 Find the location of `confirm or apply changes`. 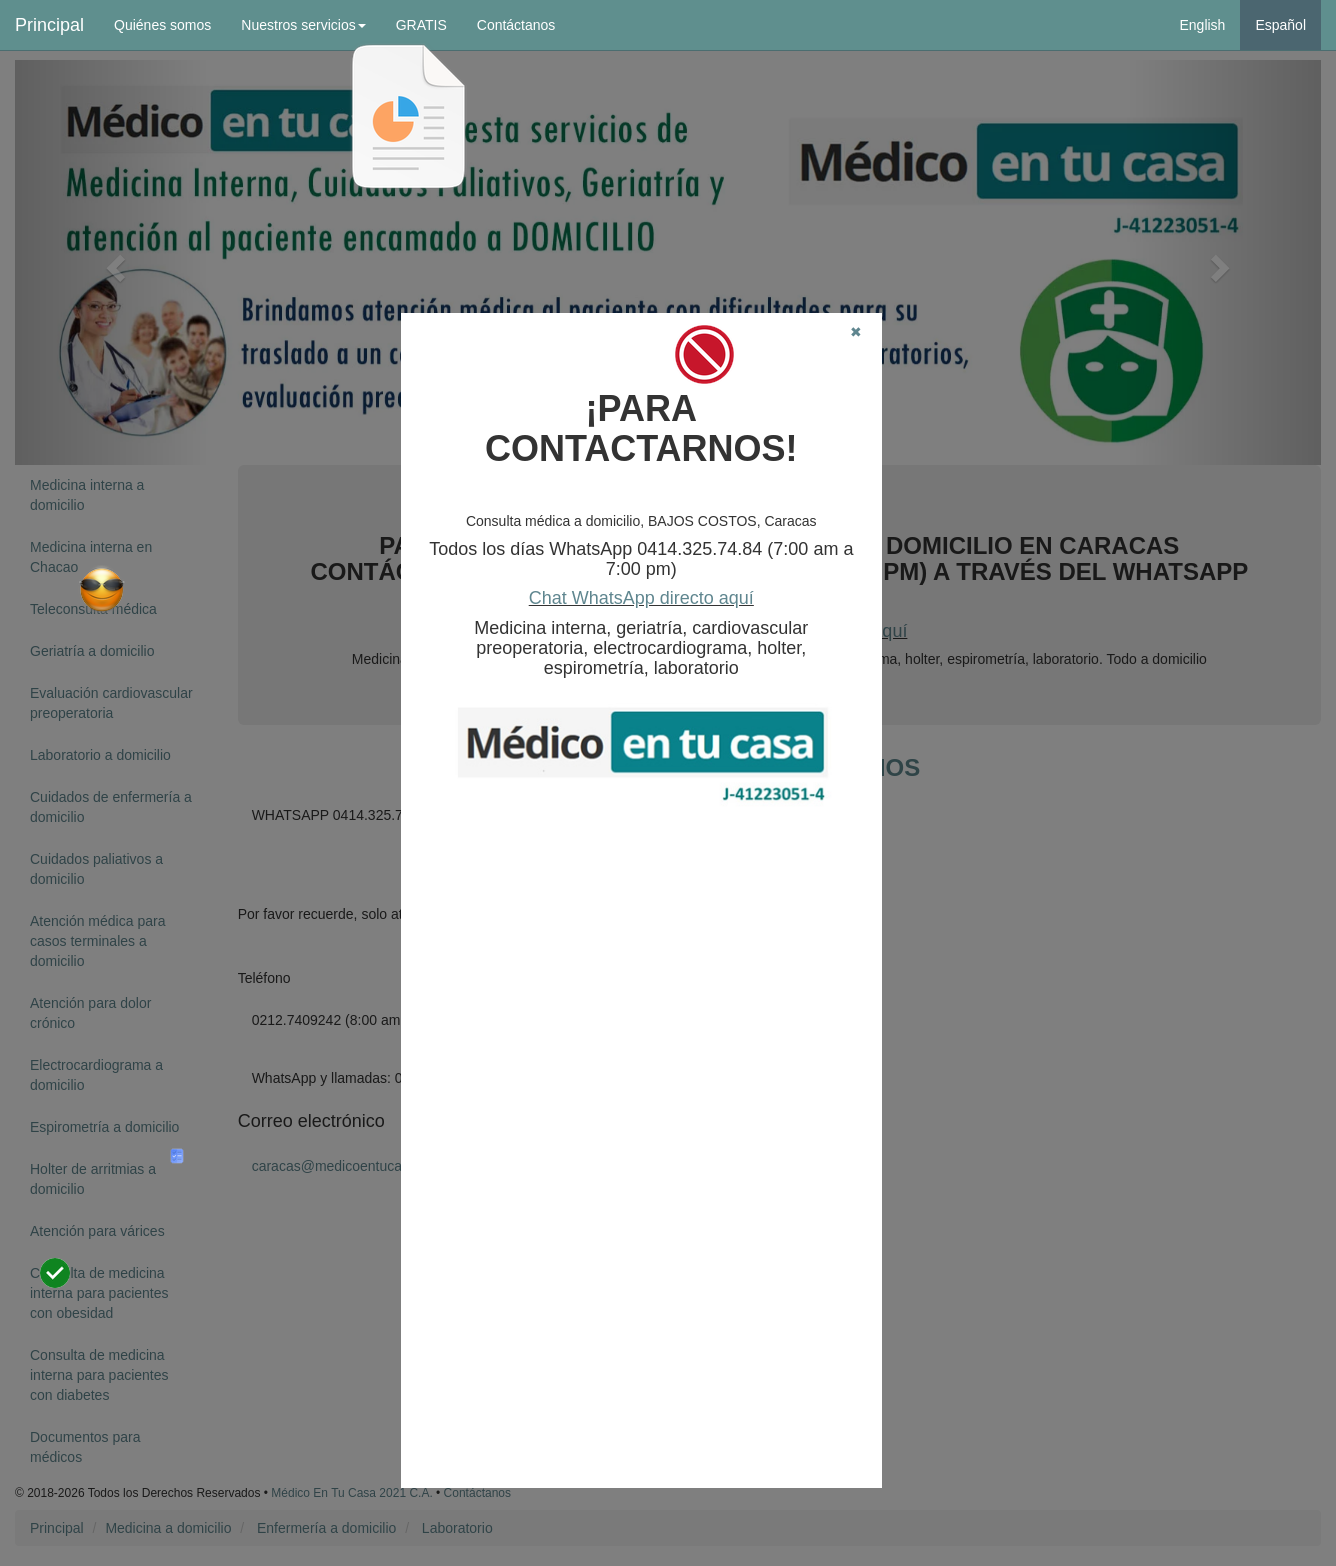

confirm or apply changes is located at coordinates (55, 1273).